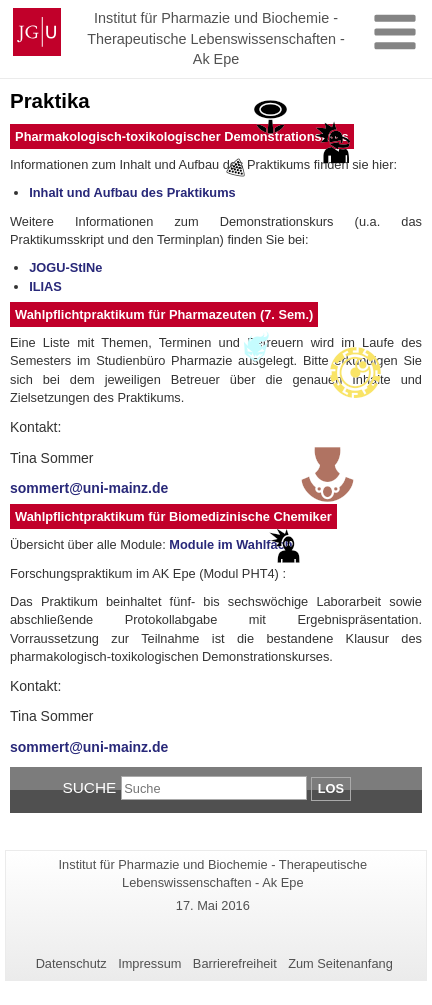  Describe the element at coordinates (332, 142) in the screenshot. I see `indicates distraction or loss of focus` at that location.